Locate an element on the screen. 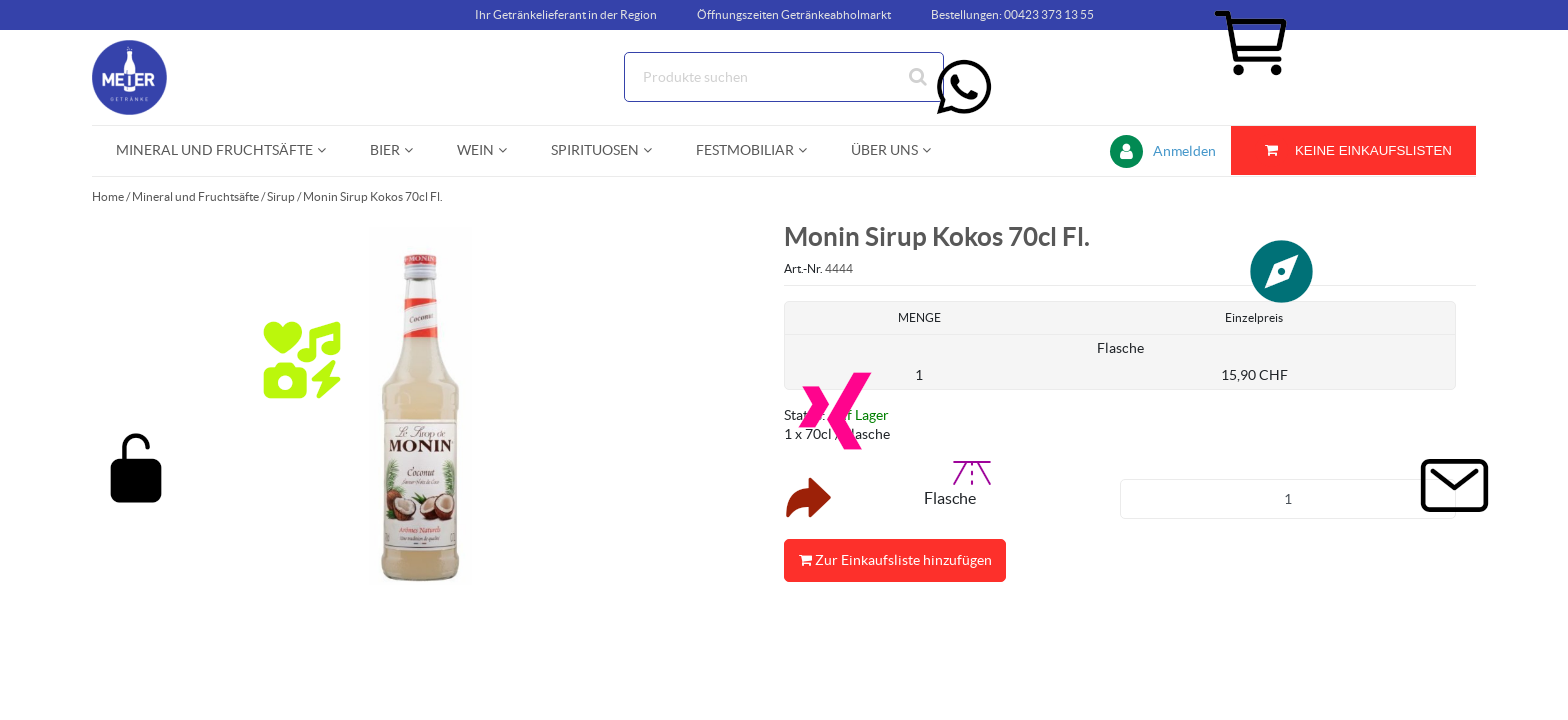 Image resolution: width=1568 pixels, height=720 pixels. view your shopping cart is located at coordinates (1252, 43).